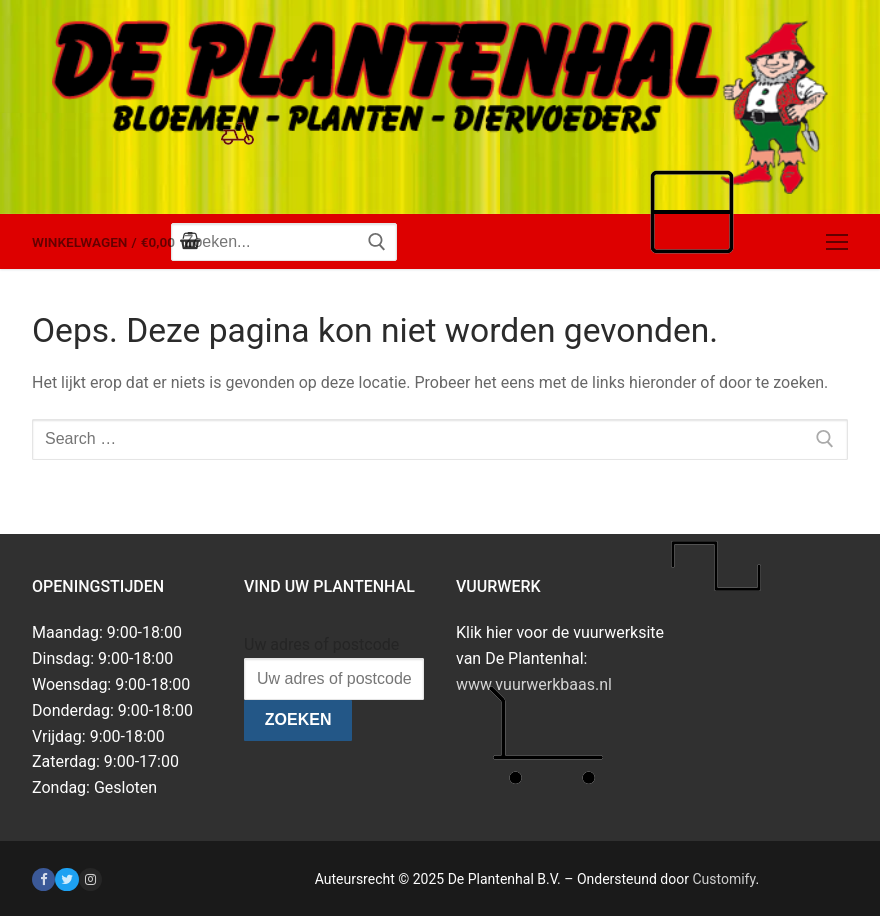 The image size is (880, 916). Describe the element at coordinates (237, 134) in the screenshot. I see `select moped or scooter delivery option` at that location.